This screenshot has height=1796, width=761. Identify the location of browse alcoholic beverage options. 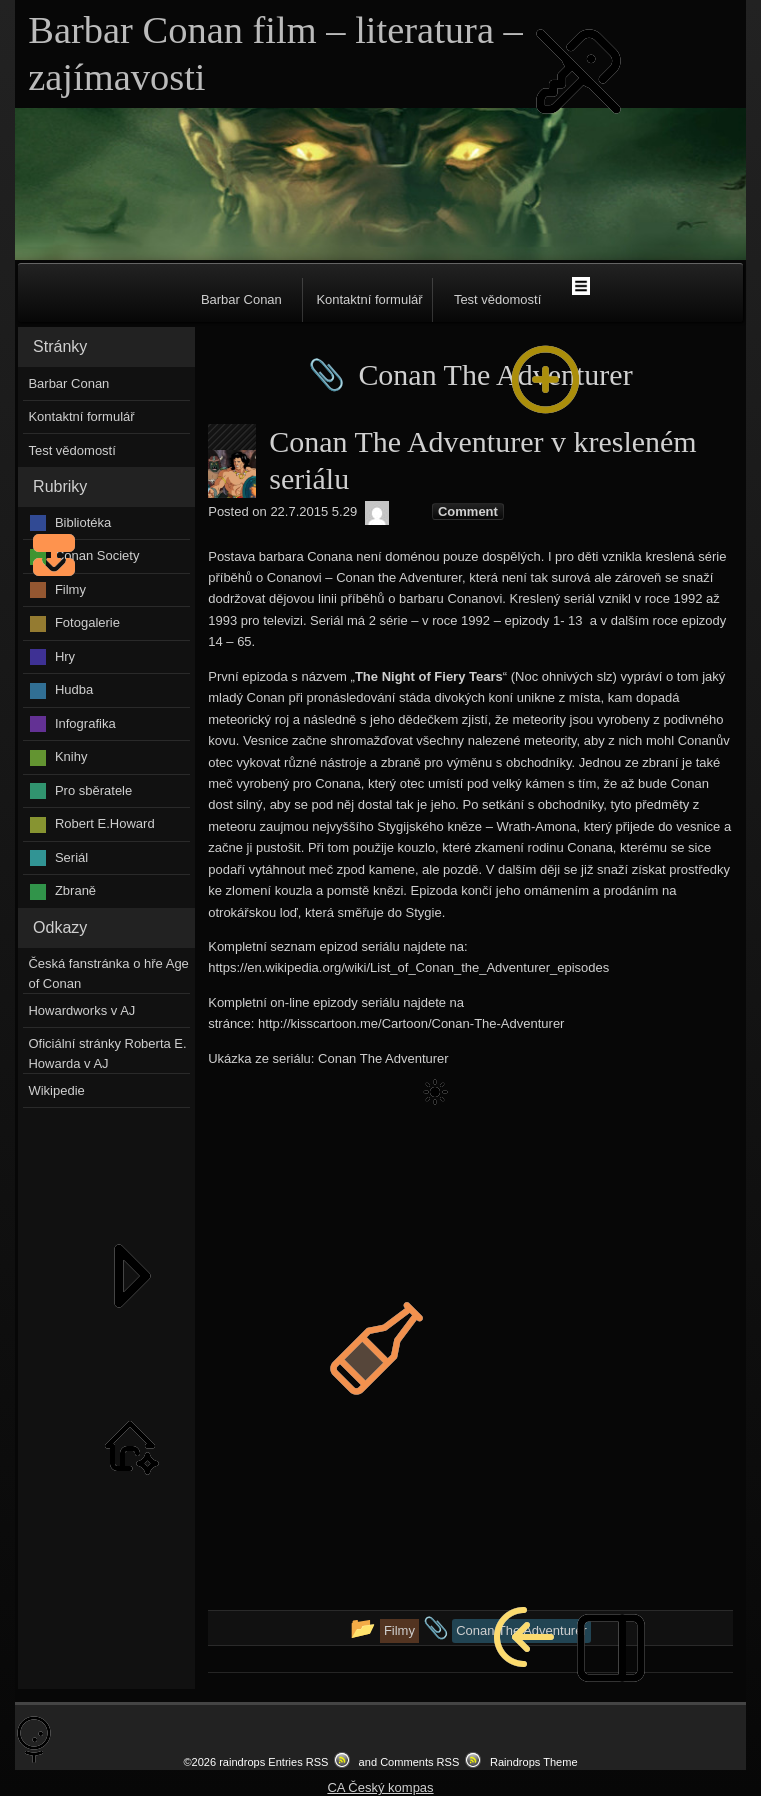
(375, 1350).